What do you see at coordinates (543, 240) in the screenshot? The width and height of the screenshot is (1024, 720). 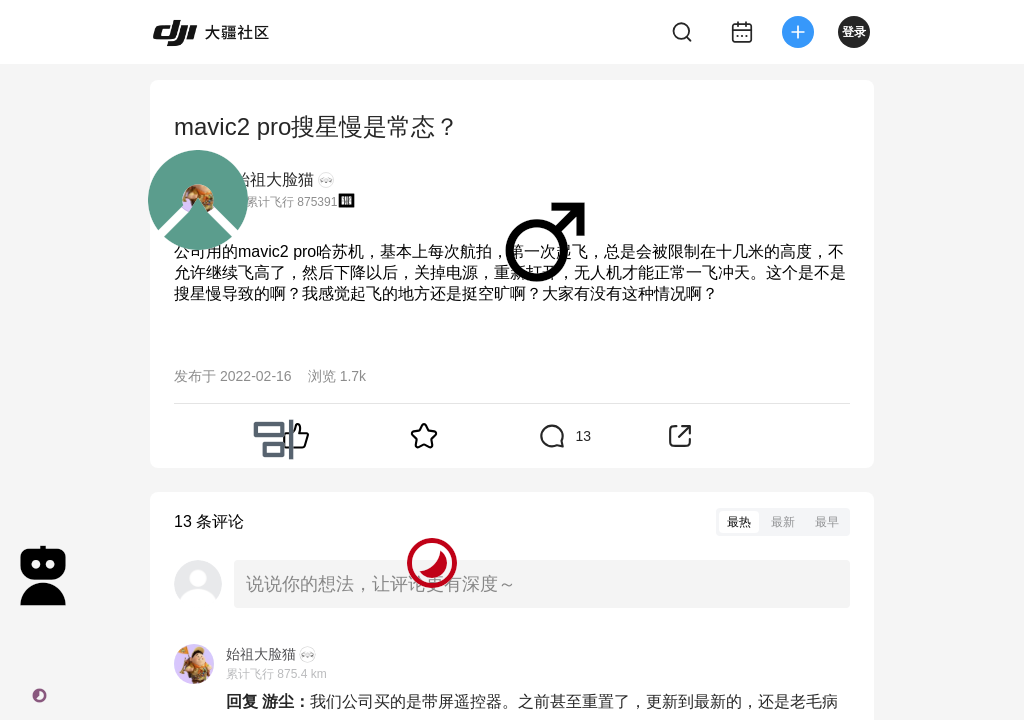 I see `indicates male or masculine gender option` at bounding box center [543, 240].